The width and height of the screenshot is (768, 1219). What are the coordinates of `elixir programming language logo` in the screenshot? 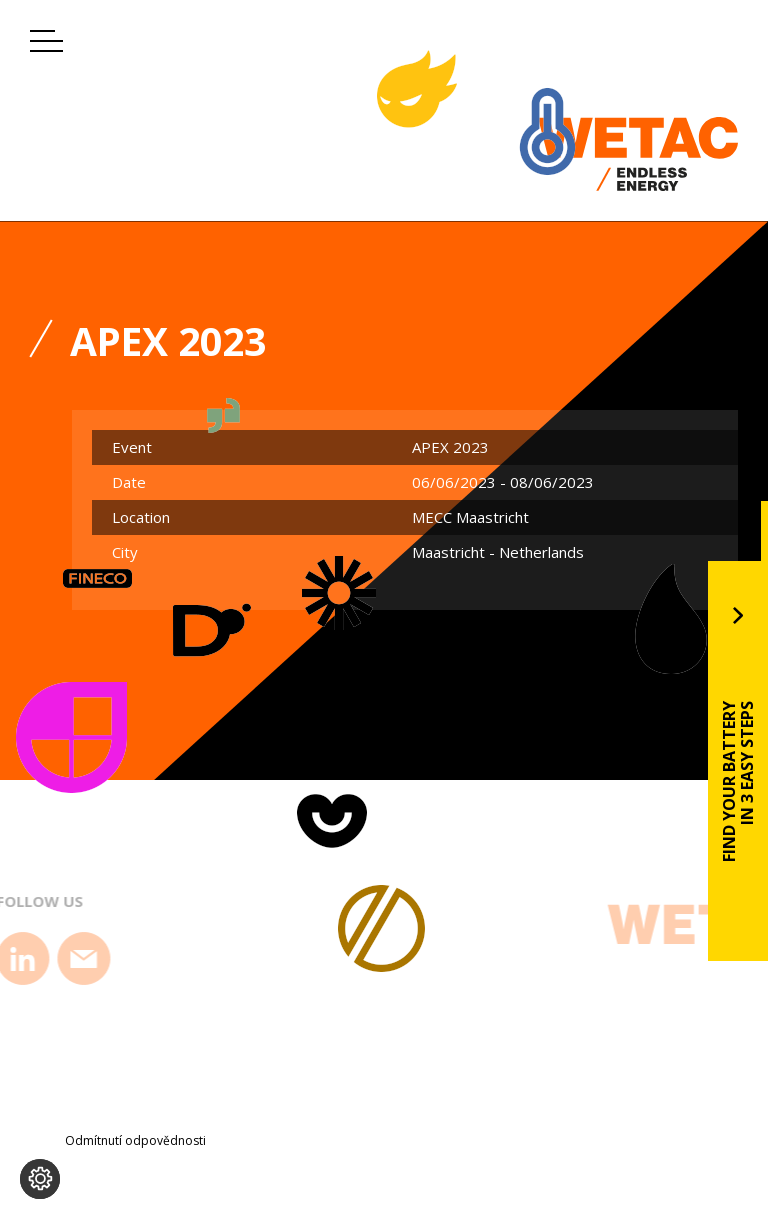 It's located at (671, 619).